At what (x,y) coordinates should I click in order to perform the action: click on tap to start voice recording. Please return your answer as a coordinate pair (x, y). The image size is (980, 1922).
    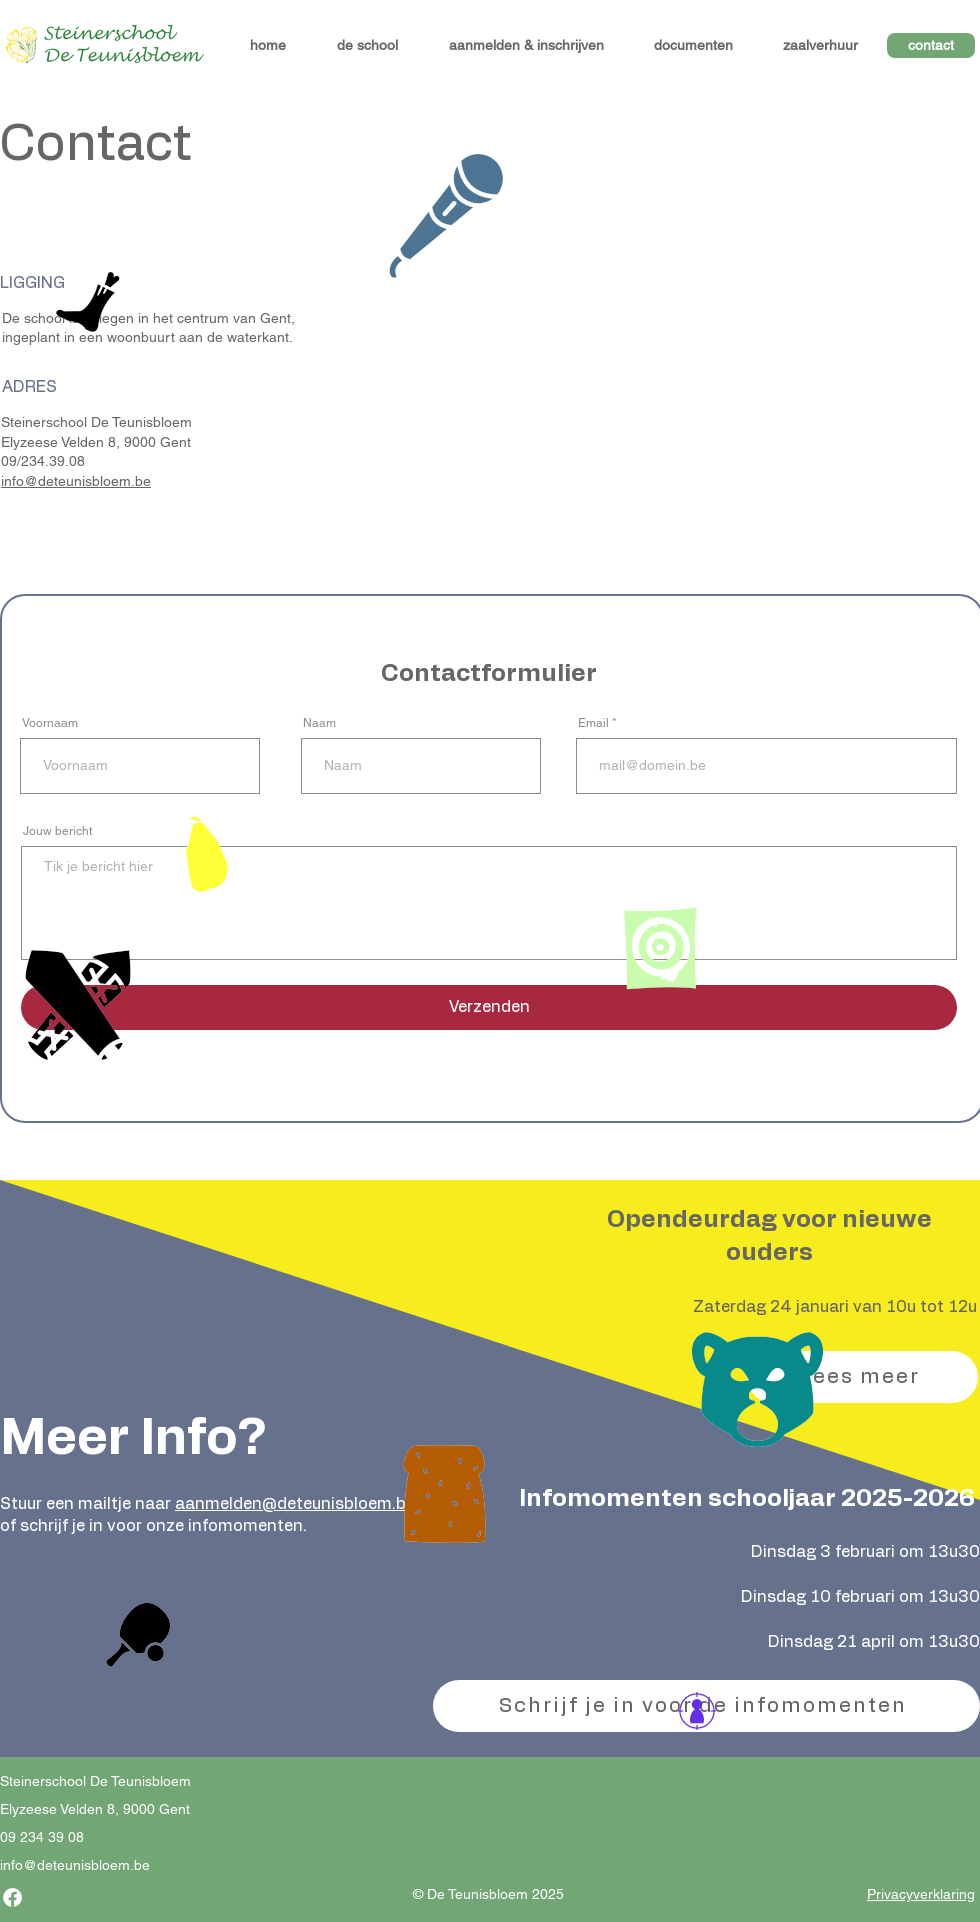
    Looking at the image, I should click on (442, 216).